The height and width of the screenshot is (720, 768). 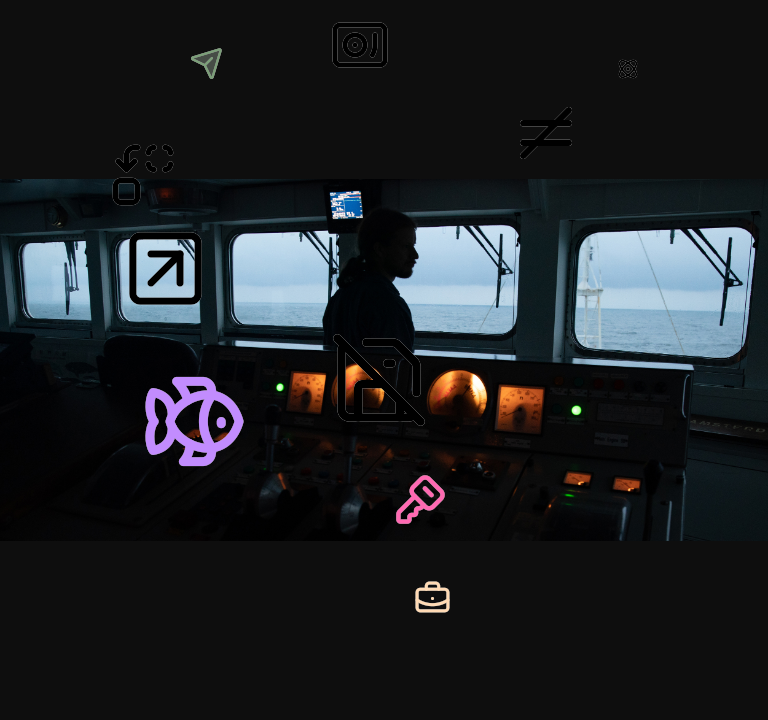 I want to click on access aquarium or fish-related features, so click(x=194, y=421).